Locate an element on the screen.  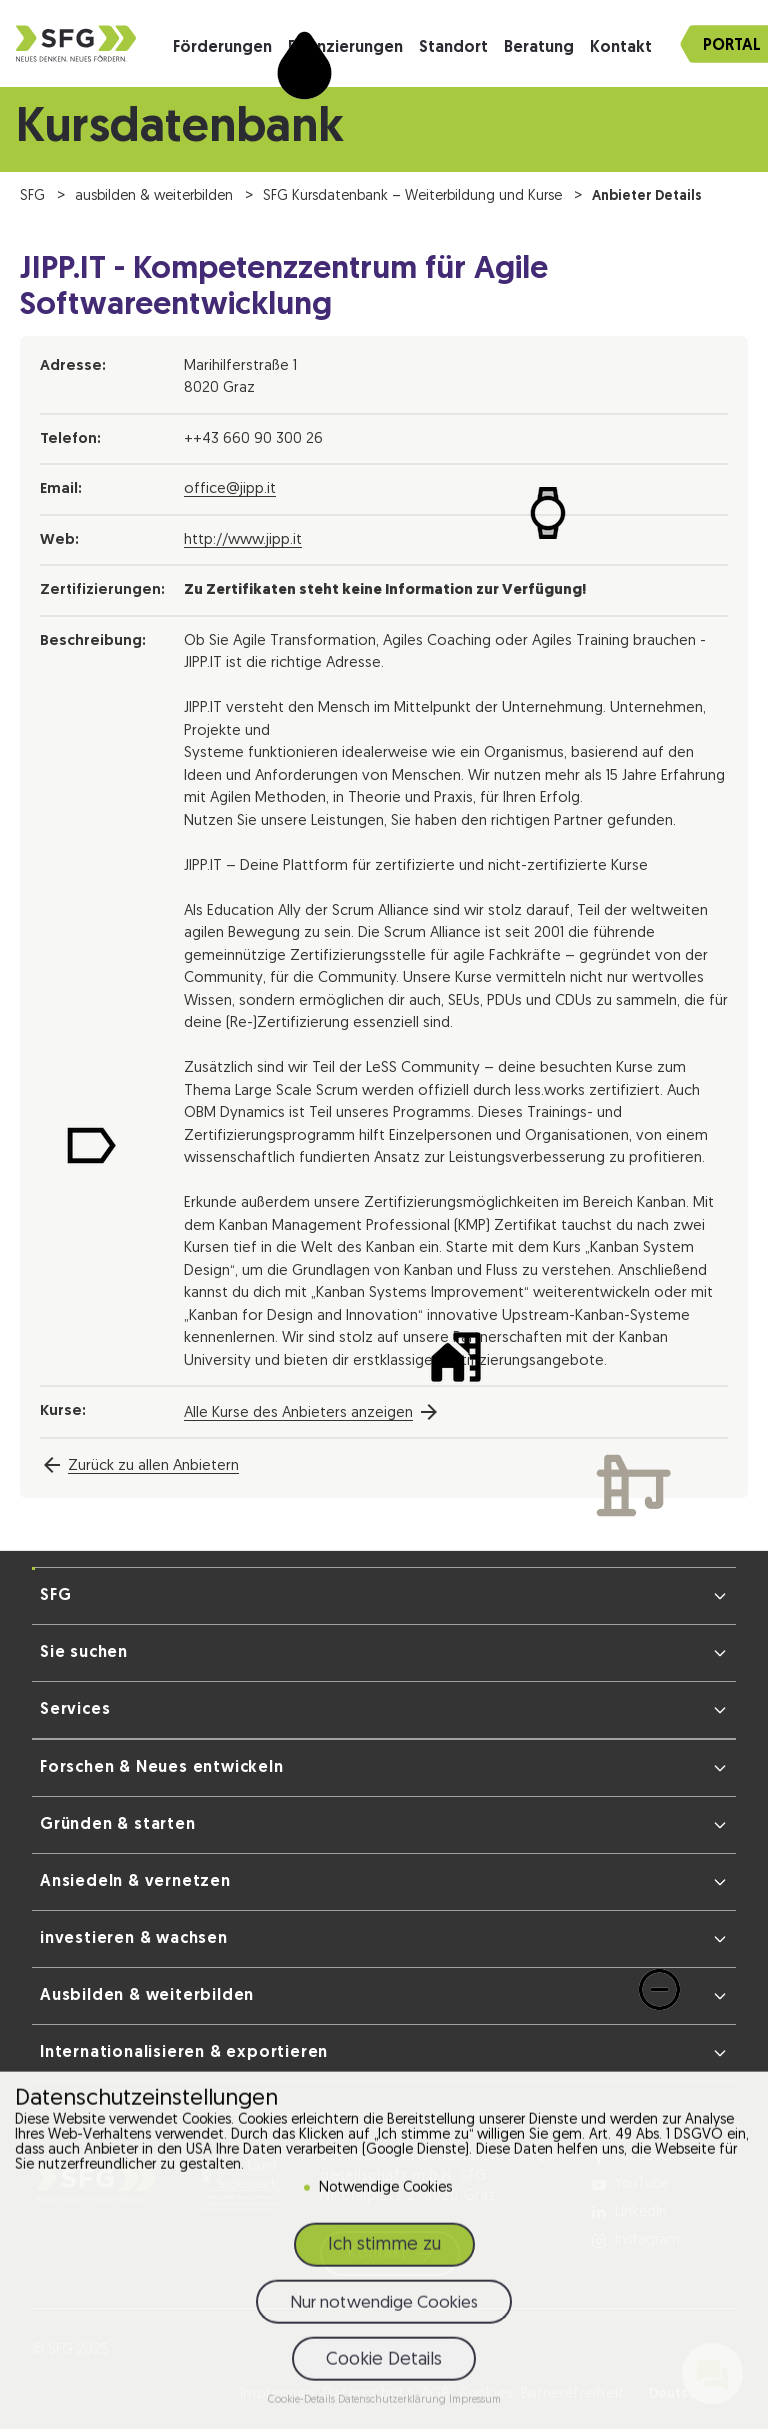
add a label or tag to an item is located at coordinates (90, 1145).